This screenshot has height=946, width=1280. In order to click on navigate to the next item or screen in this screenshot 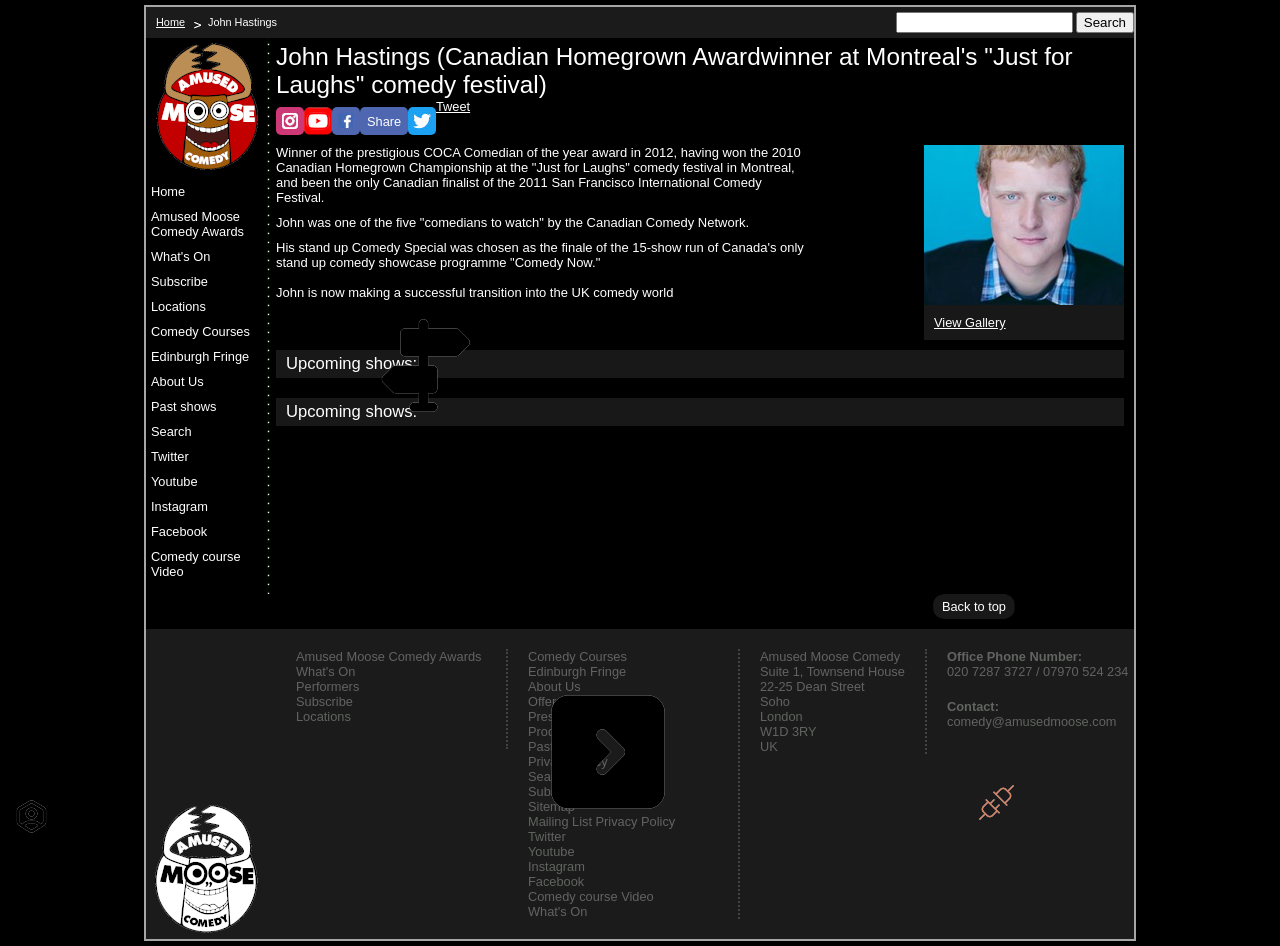, I will do `click(608, 752)`.